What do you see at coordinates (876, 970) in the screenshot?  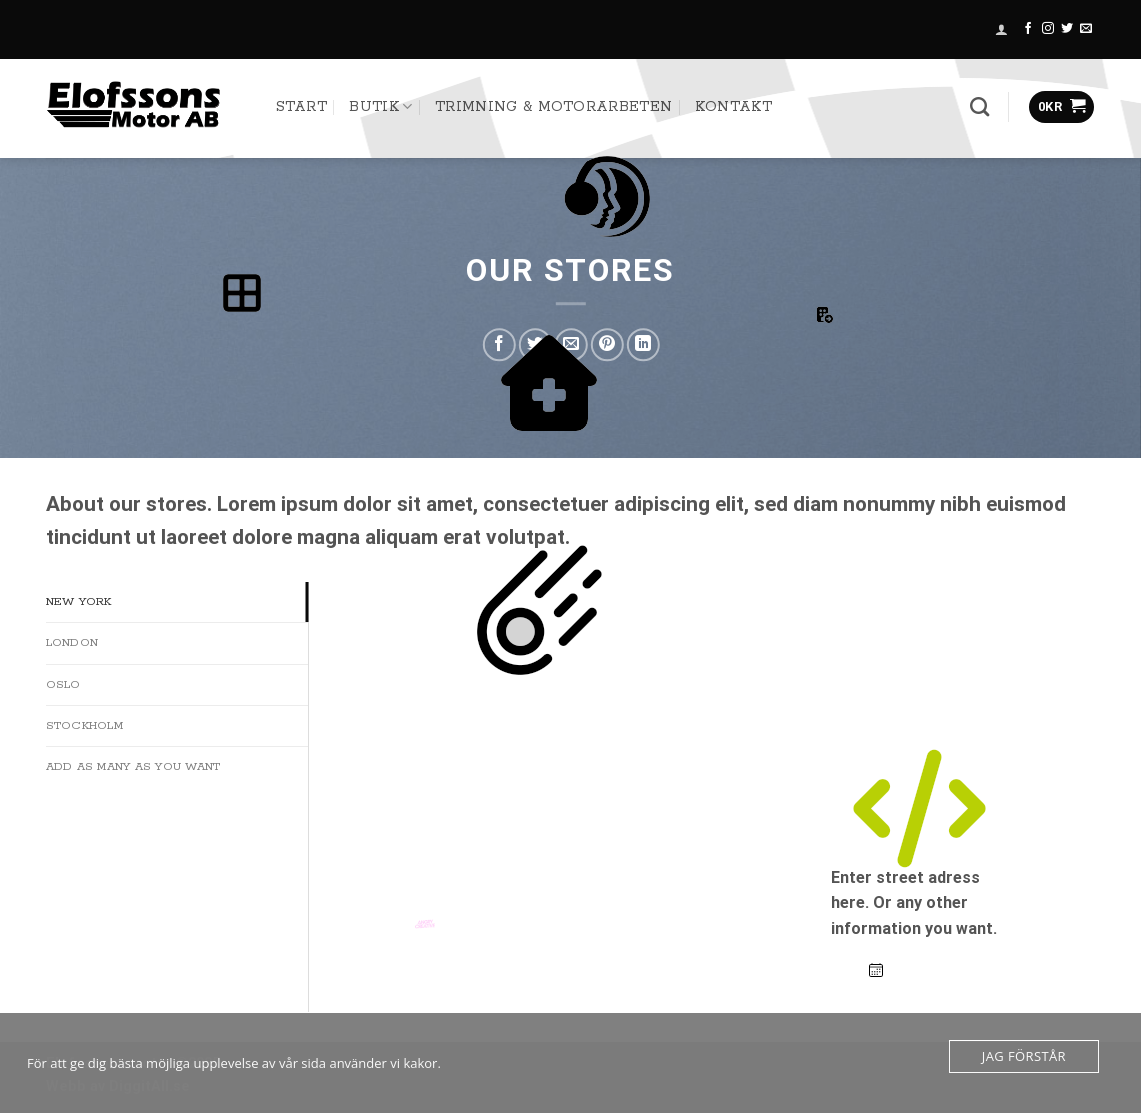 I see `view or open the calendar` at bounding box center [876, 970].